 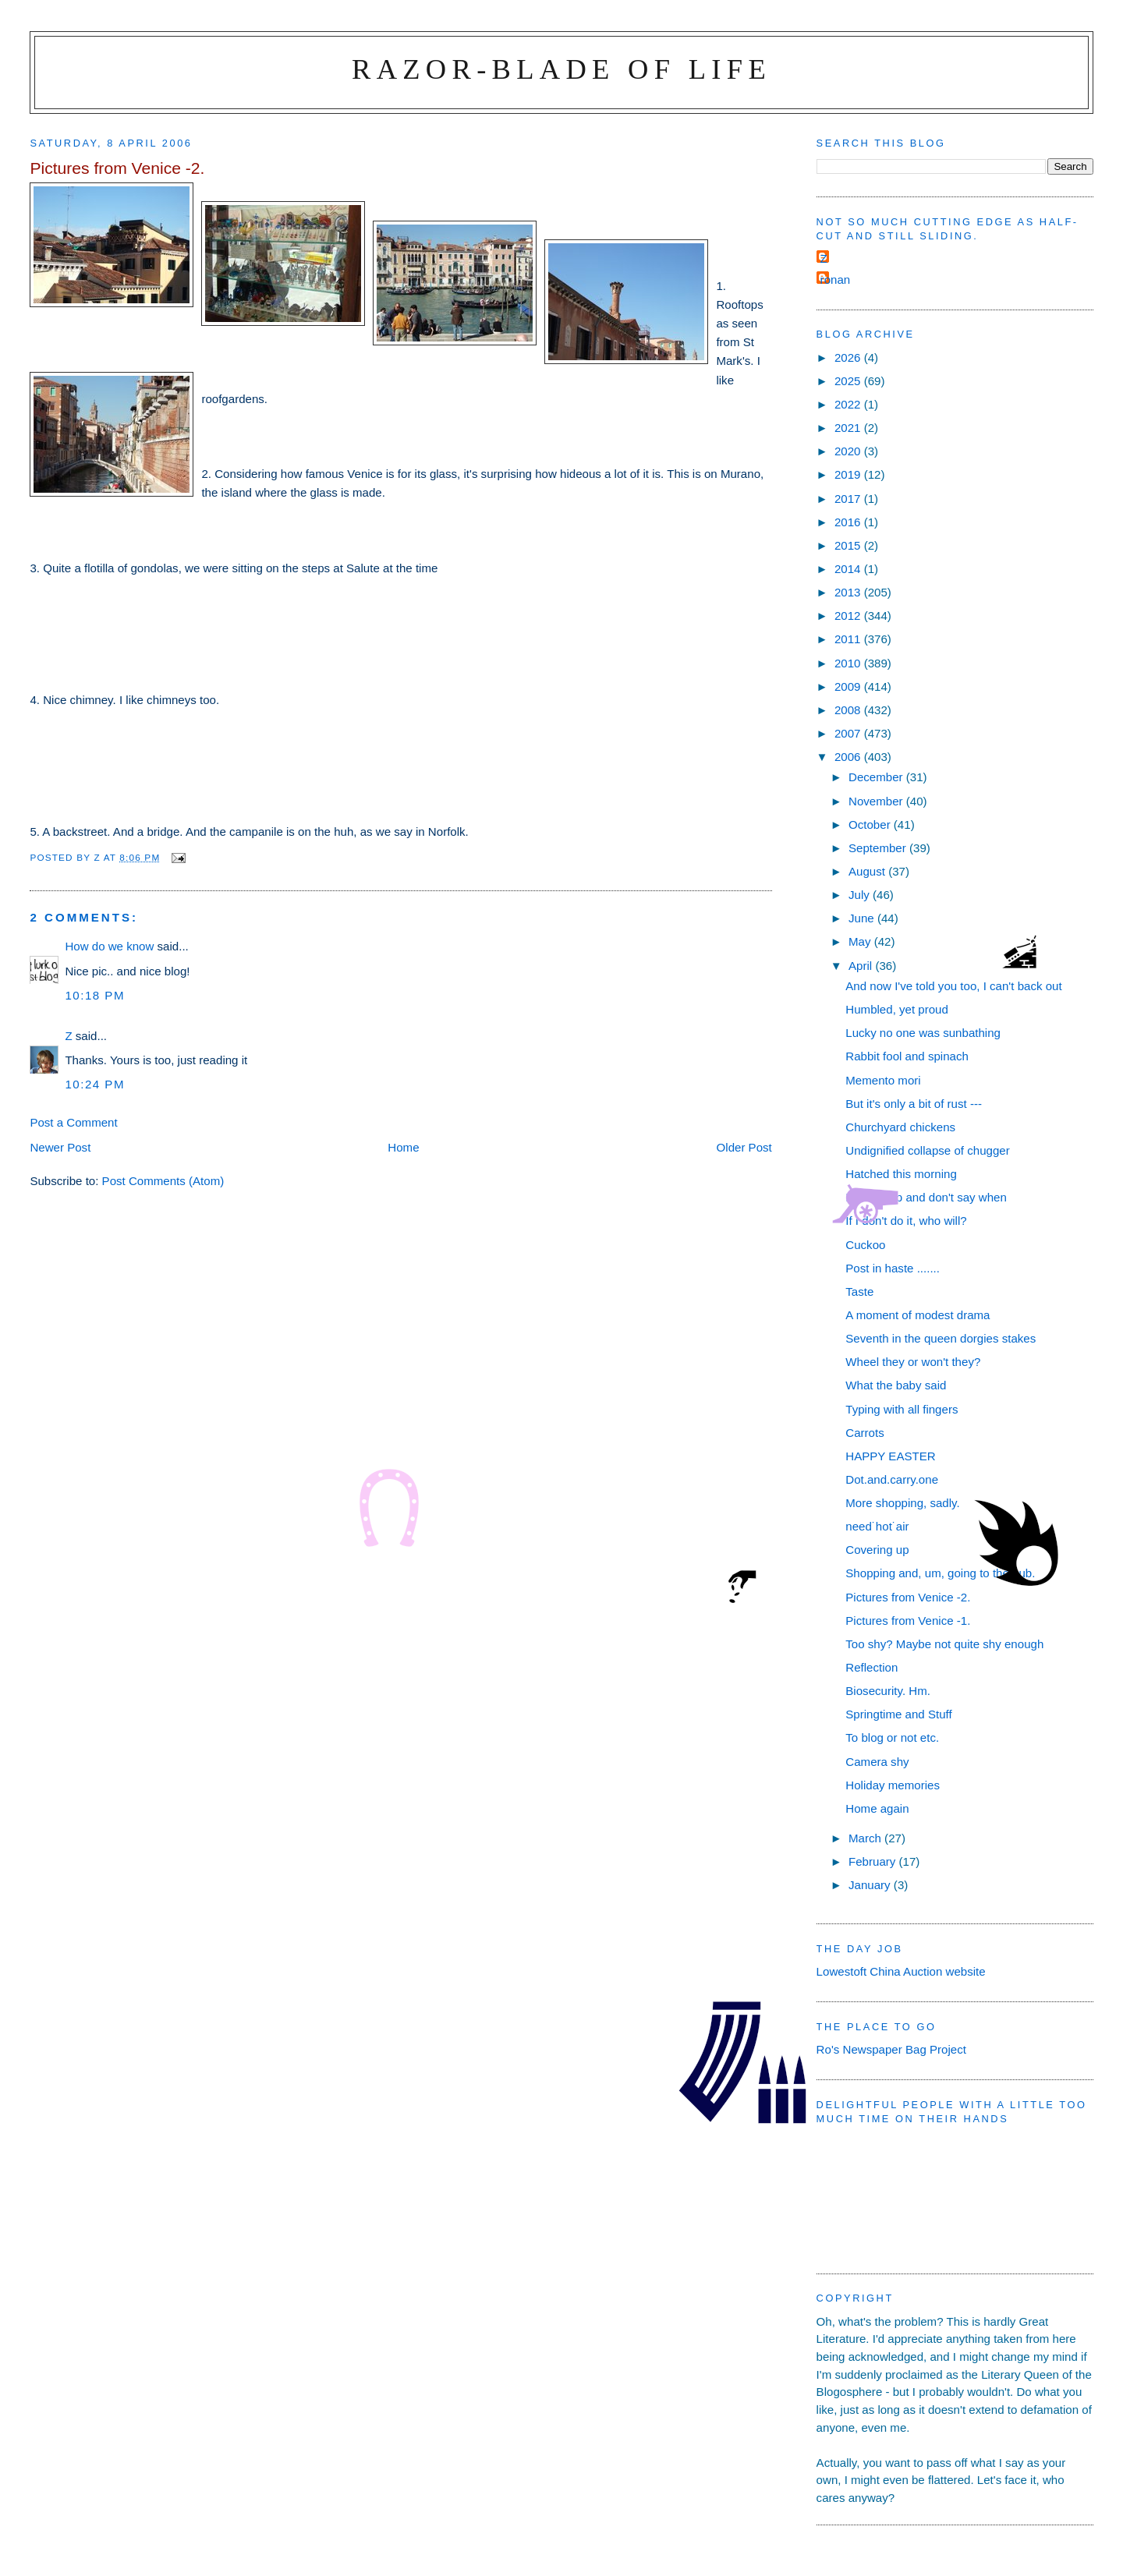 I want to click on fire or launch projectile in game, so click(x=865, y=1203).